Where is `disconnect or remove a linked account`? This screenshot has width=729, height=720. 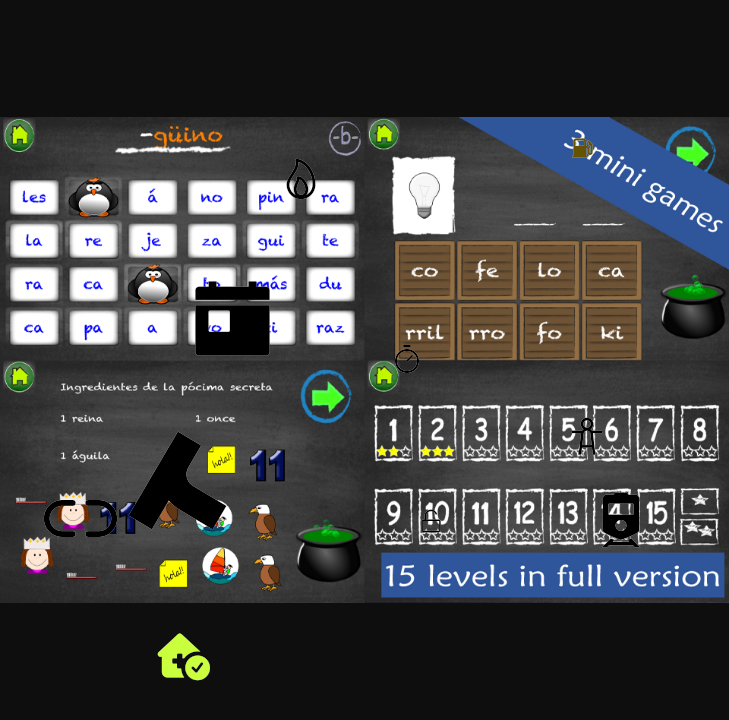 disconnect or remove a linked account is located at coordinates (80, 518).